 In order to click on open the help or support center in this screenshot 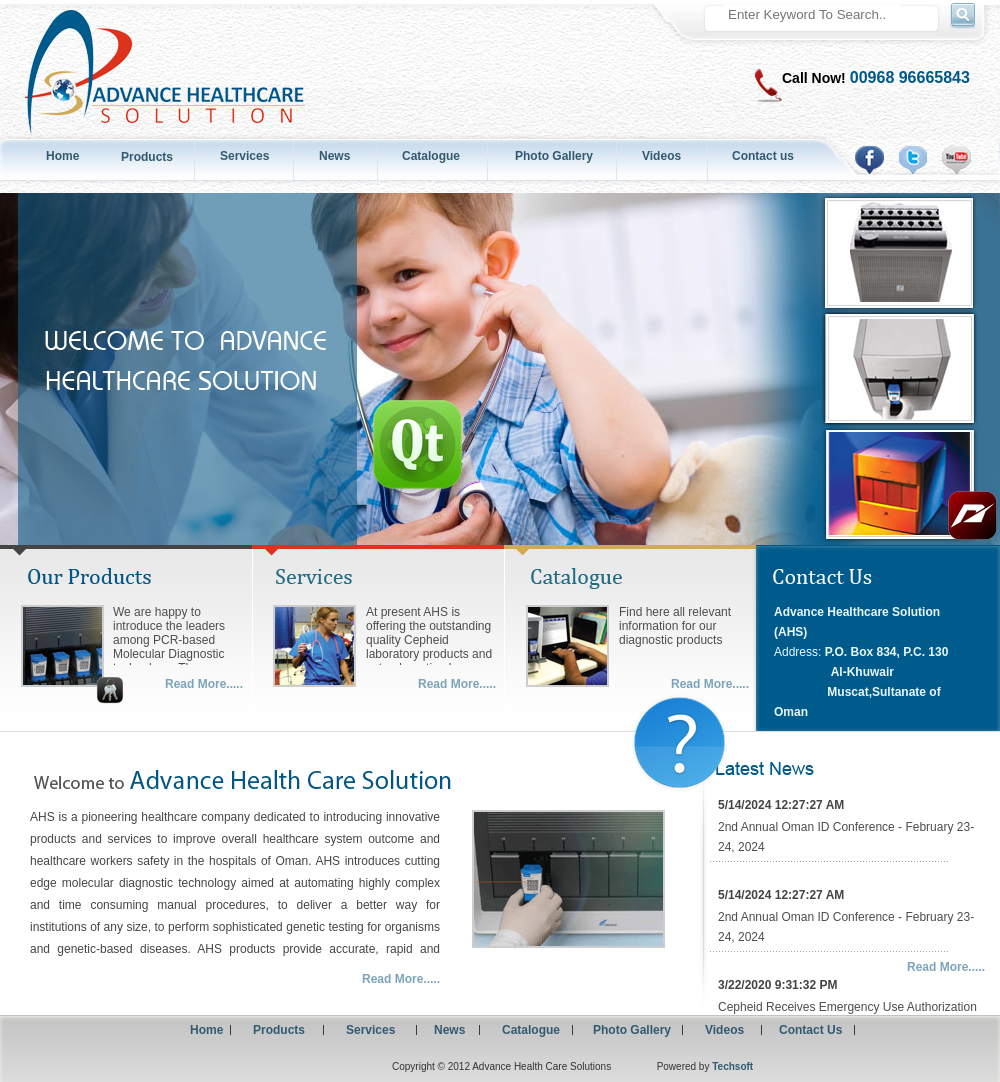, I will do `click(679, 742)`.